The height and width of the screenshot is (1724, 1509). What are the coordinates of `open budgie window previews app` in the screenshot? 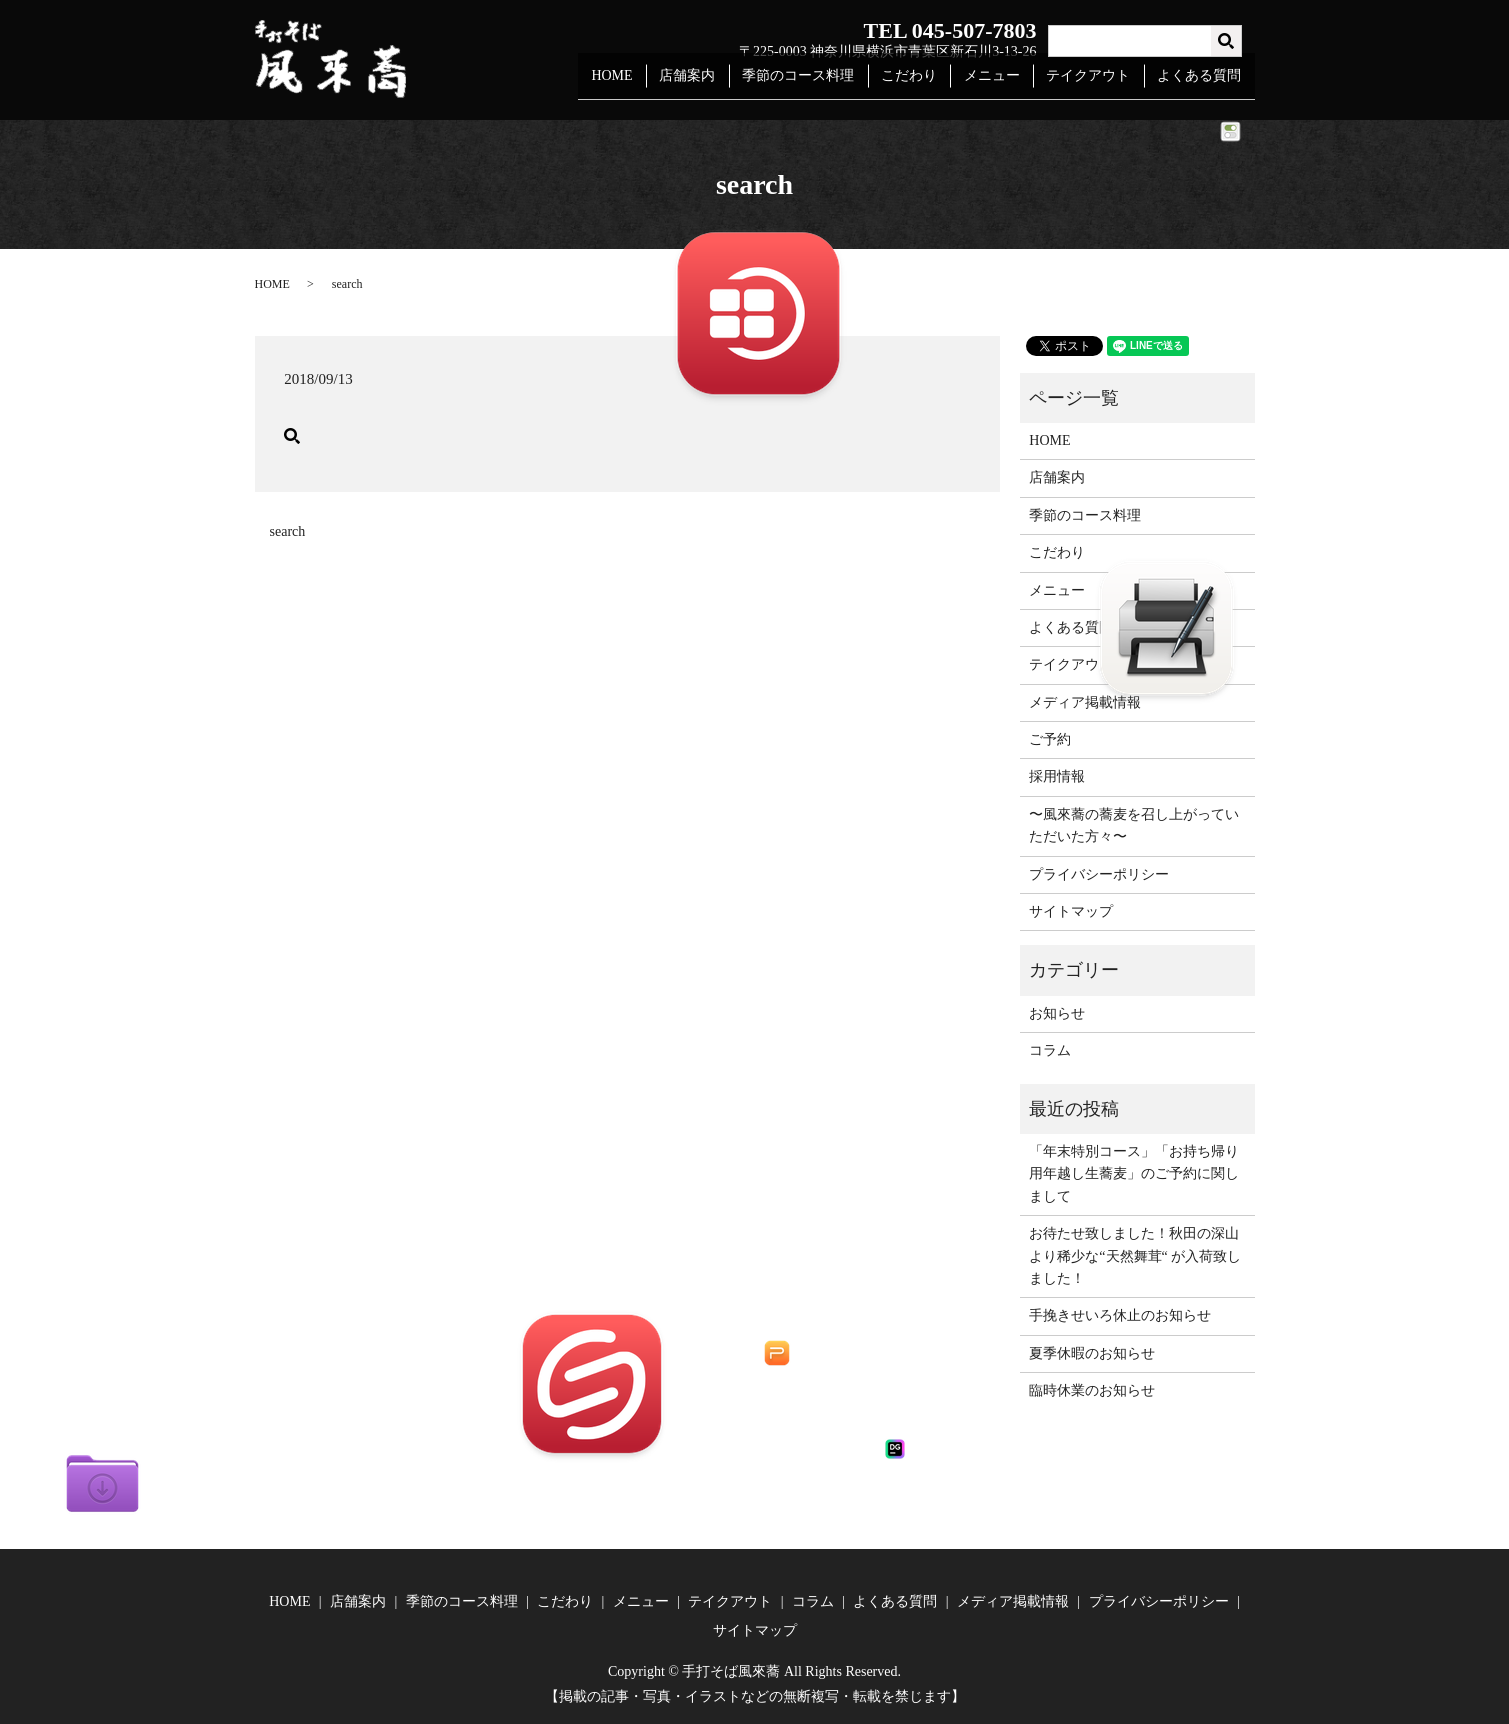 It's located at (758, 313).